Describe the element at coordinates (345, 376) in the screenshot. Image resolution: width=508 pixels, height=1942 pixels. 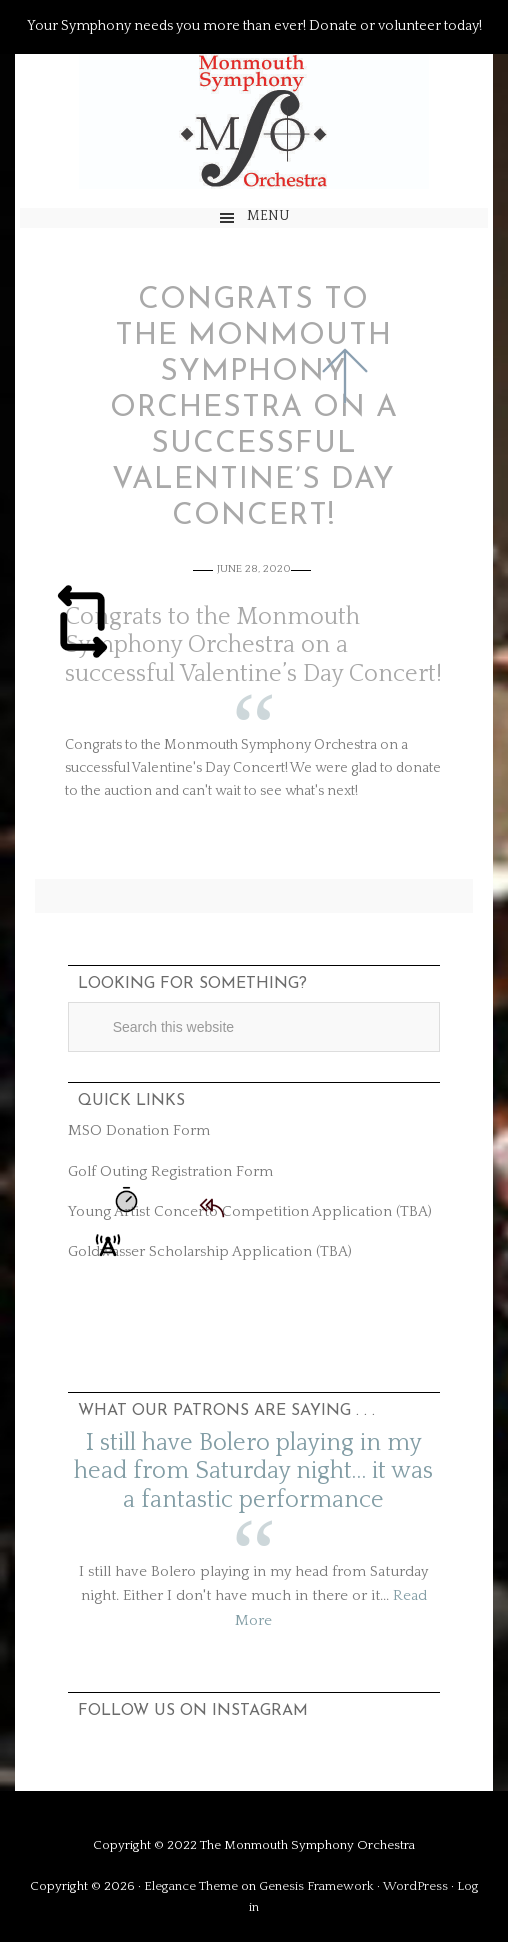
I see `scroll to top of page` at that location.